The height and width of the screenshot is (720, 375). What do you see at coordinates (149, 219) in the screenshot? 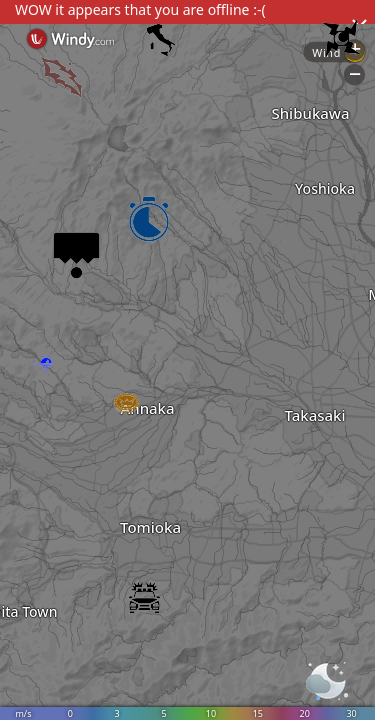
I see `start or stop a timer` at bounding box center [149, 219].